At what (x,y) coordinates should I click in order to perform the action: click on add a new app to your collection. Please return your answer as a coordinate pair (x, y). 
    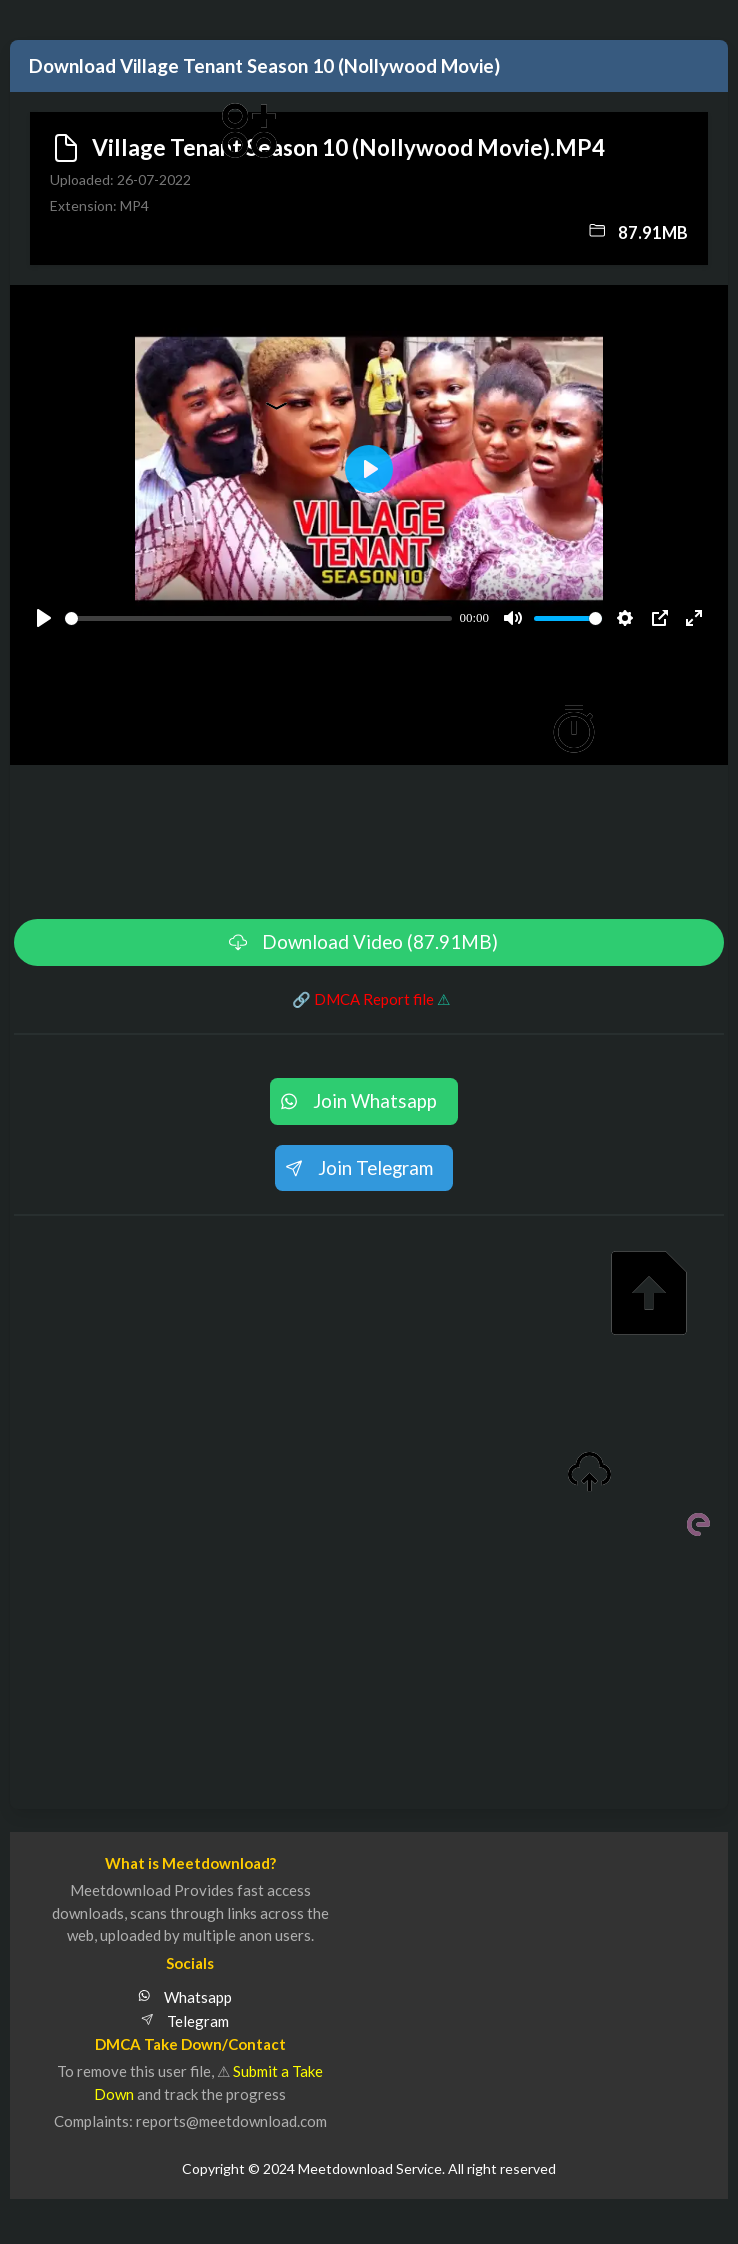
    Looking at the image, I should click on (249, 130).